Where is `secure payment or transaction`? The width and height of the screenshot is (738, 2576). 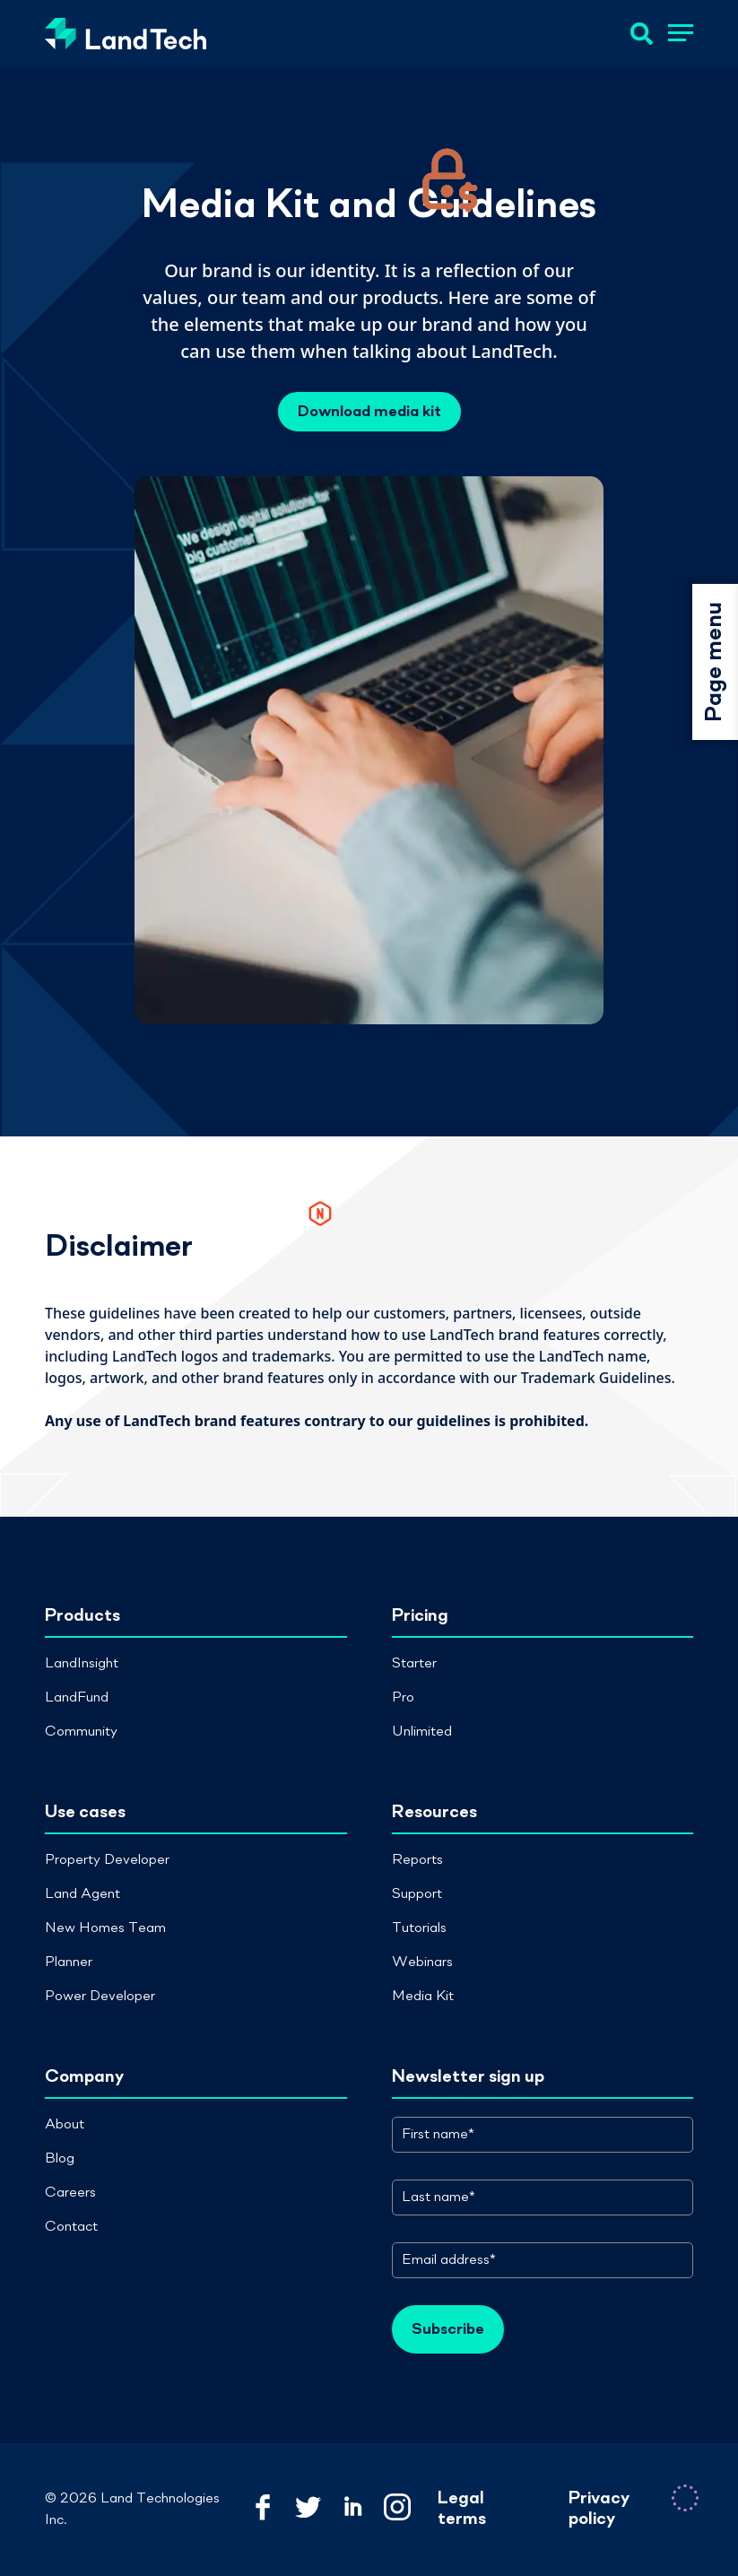 secure payment or transaction is located at coordinates (447, 178).